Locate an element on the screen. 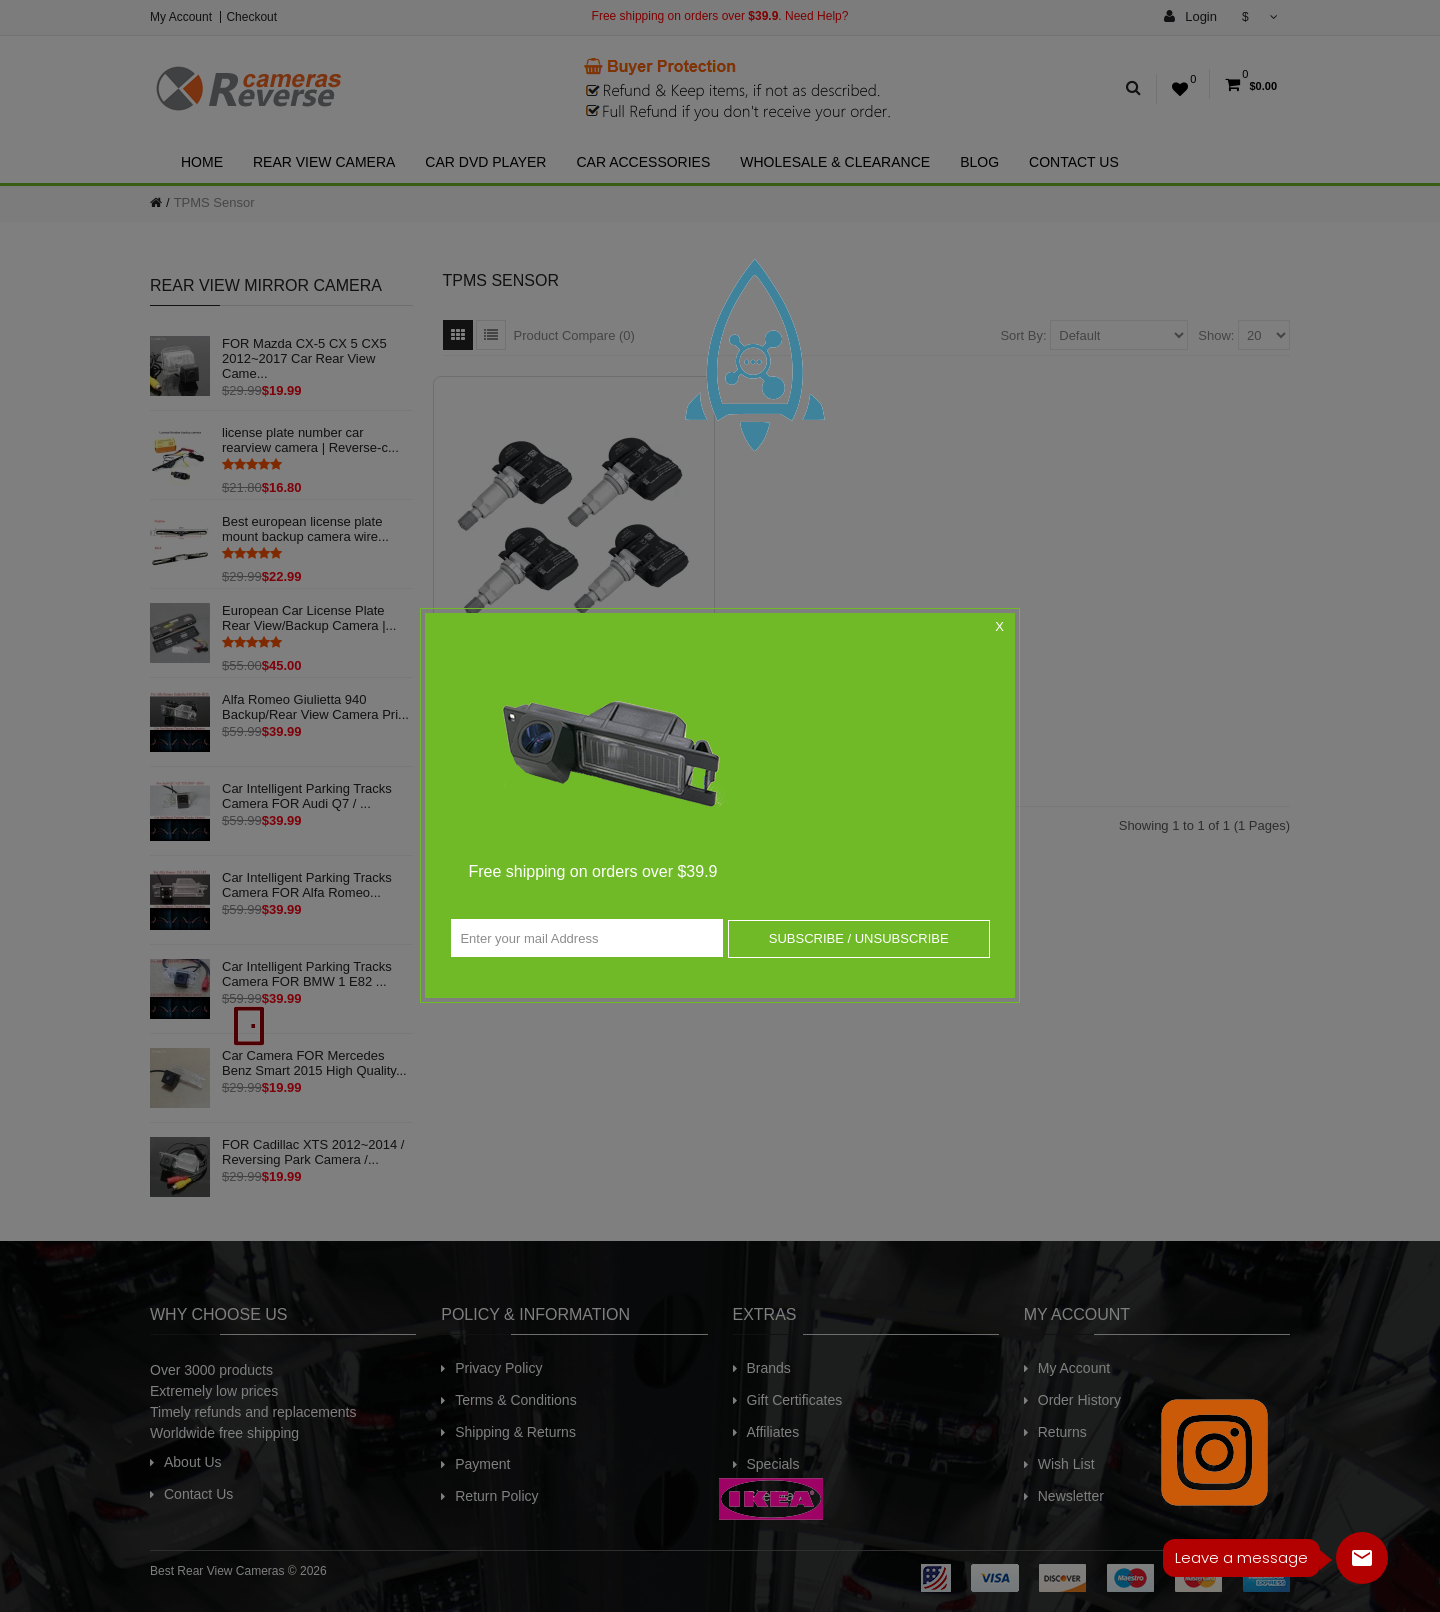 The height and width of the screenshot is (1612, 1440). Apache RocketMQ logo is located at coordinates (755, 355).